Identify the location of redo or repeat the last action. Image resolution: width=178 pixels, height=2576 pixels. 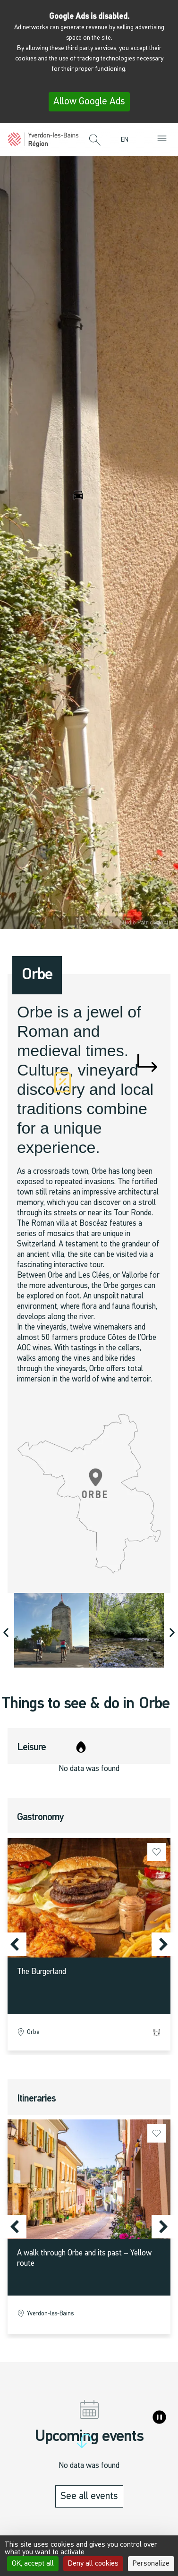
(84, 2441).